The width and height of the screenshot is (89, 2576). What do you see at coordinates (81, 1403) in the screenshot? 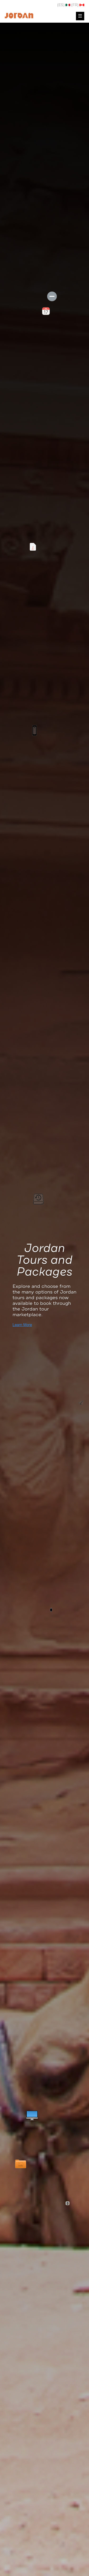
I see `view sent messages folder` at bounding box center [81, 1403].